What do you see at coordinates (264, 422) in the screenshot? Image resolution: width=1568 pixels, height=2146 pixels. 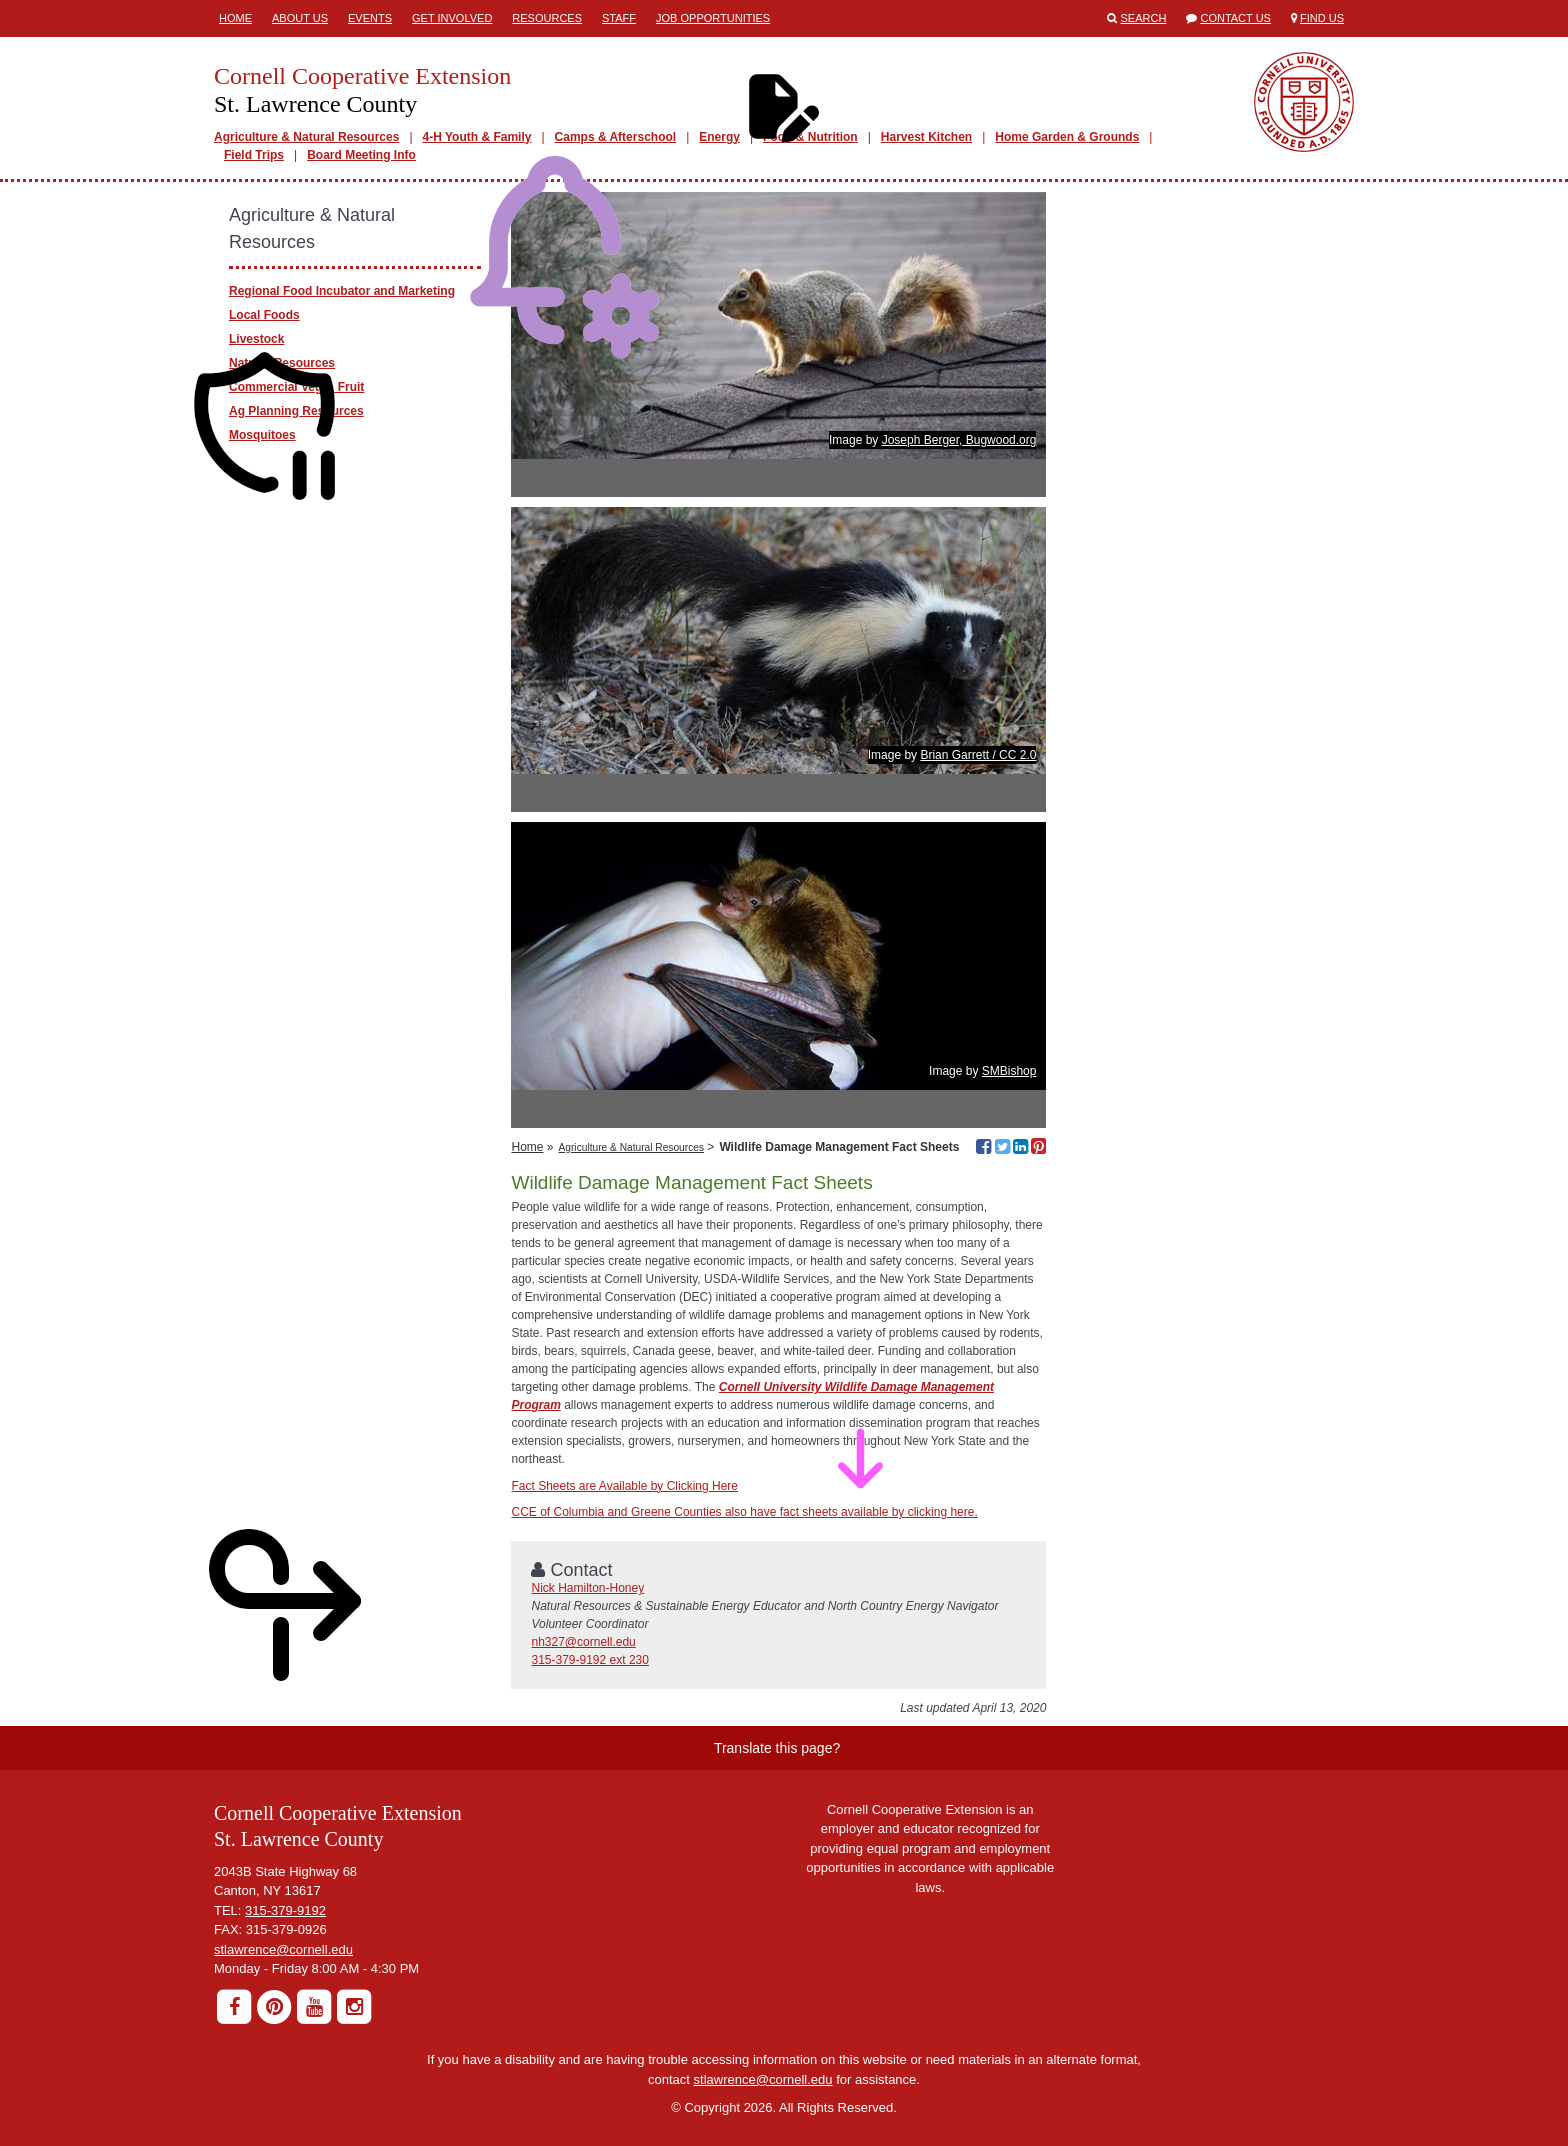 I see `pause security protection temporarily` at bounding box center [264, 422].